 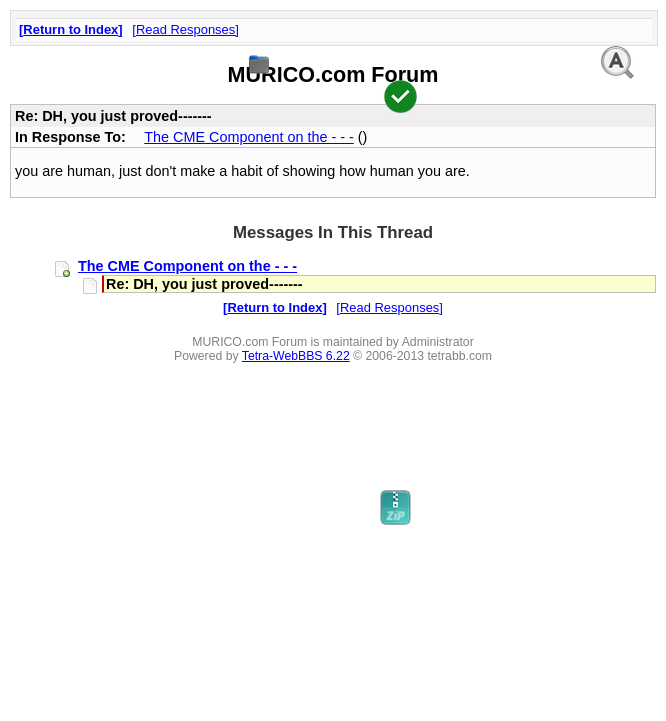 What do you see at coordinates (259, 64) in the screenshot?
I see `open a folder to view its contents` at bounding box center [259, 64].